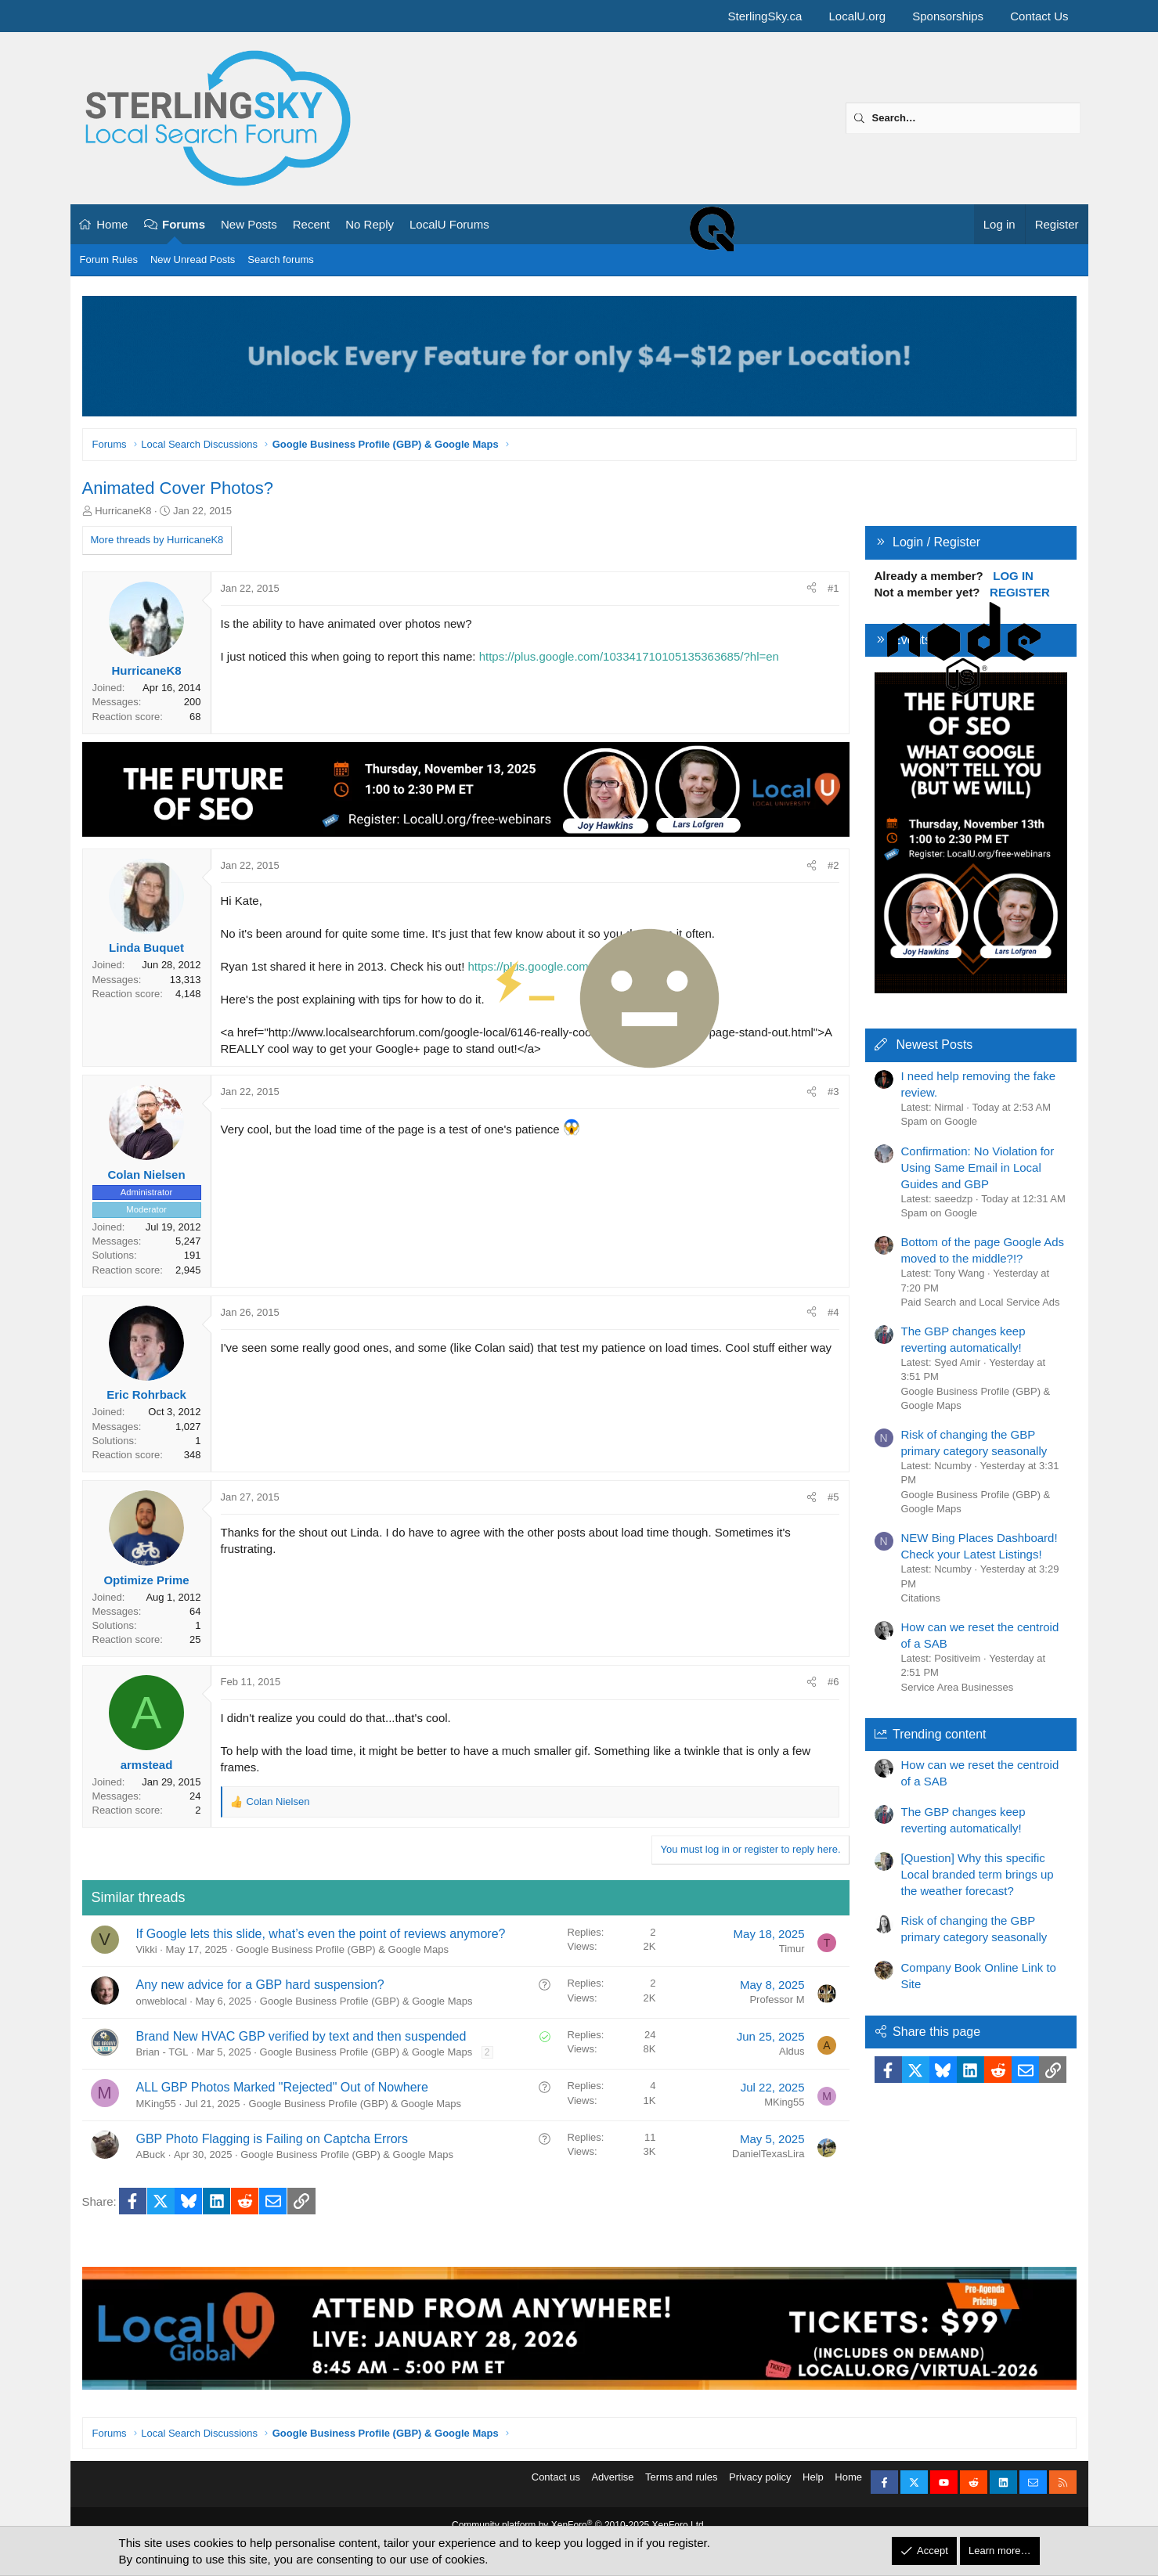 The image size is (1158, 2576). I want to click on indicates neutral feedback or rating, so click(649, 998).